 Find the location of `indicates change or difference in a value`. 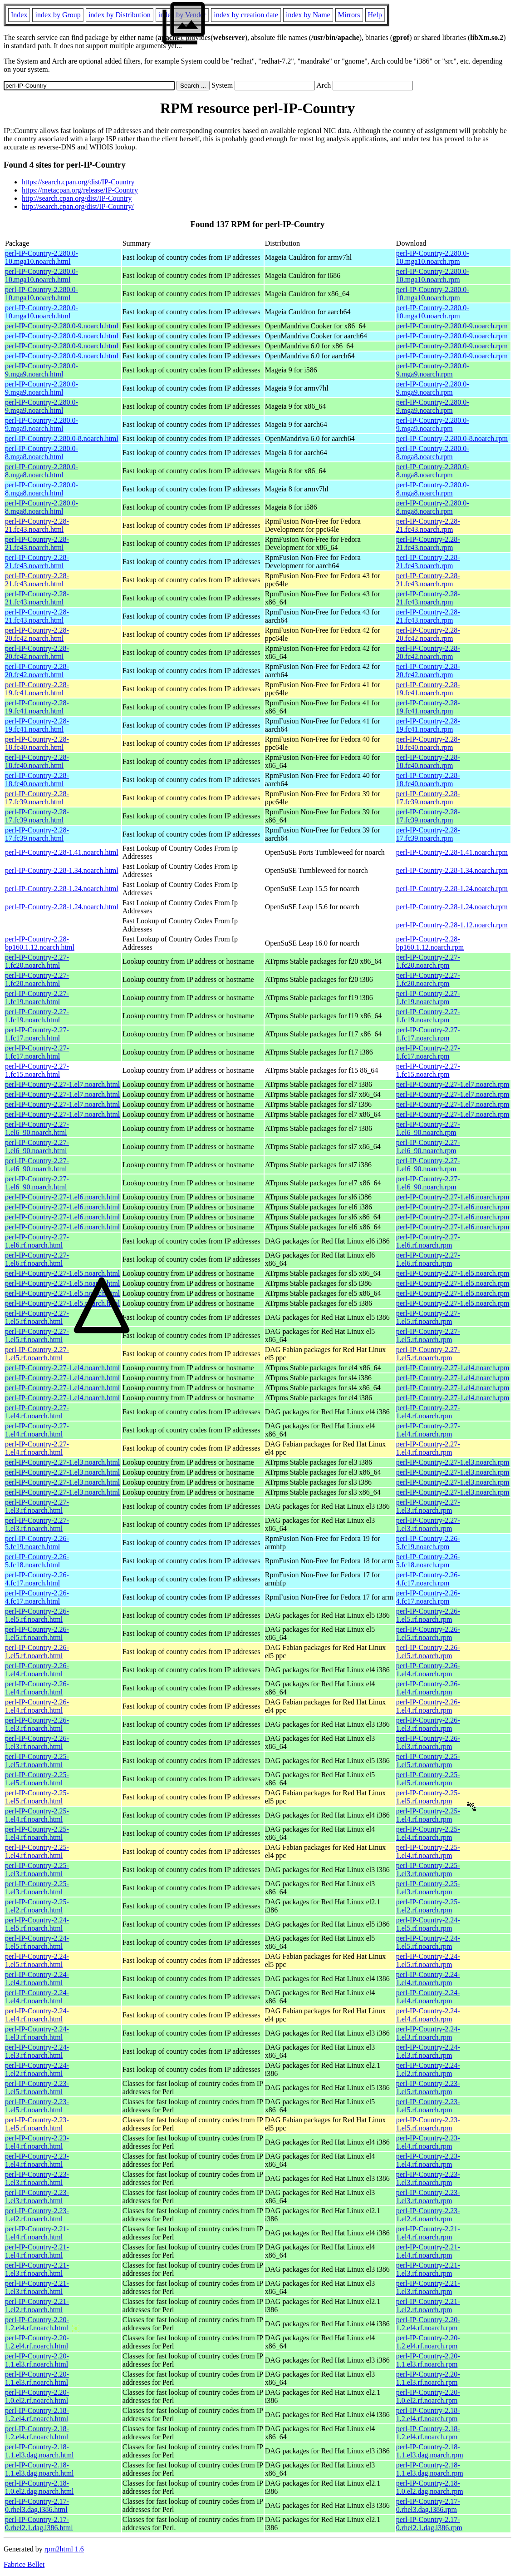

indicates change or difference in a value is located at coordinates (102, 1305).